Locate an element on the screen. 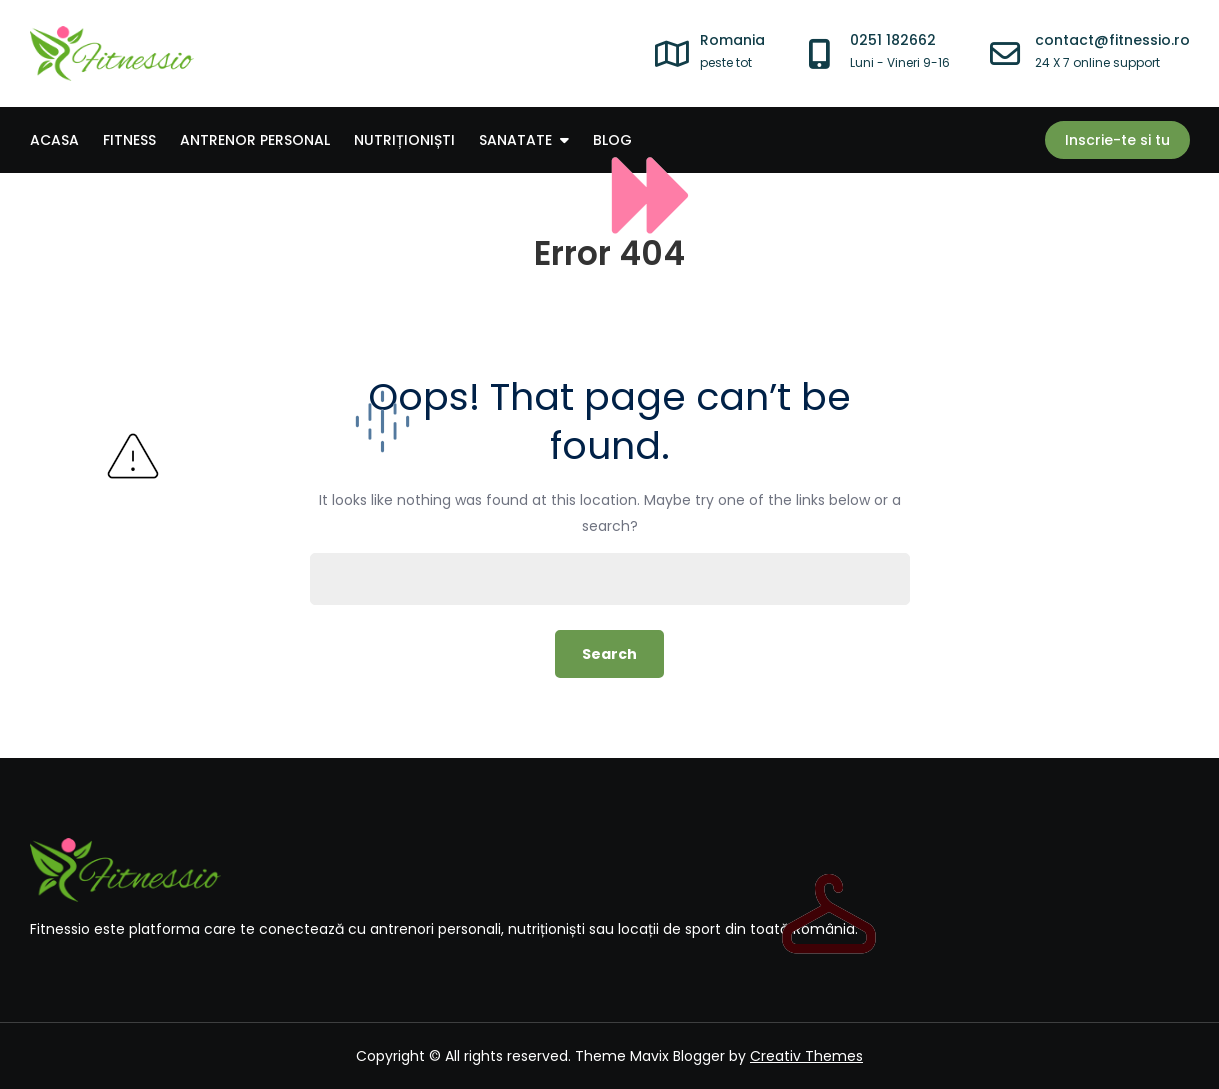 The height and width of the screenshot is (1089, 1219). skip forward or fast forward is located at coordinates (646, 195).